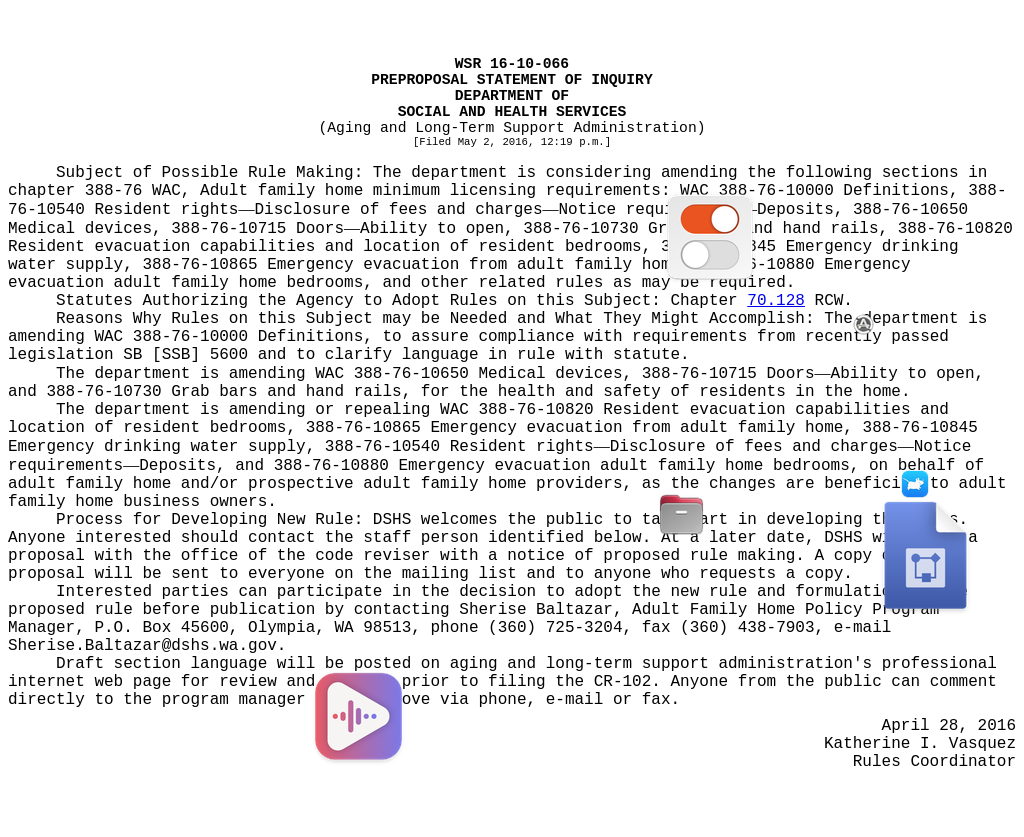 The height and width of the screenshot is (837, 1024). Describe the element at coordinates (915, 484) in the screenshot. I see `launch xfce desktop environment` at that location.